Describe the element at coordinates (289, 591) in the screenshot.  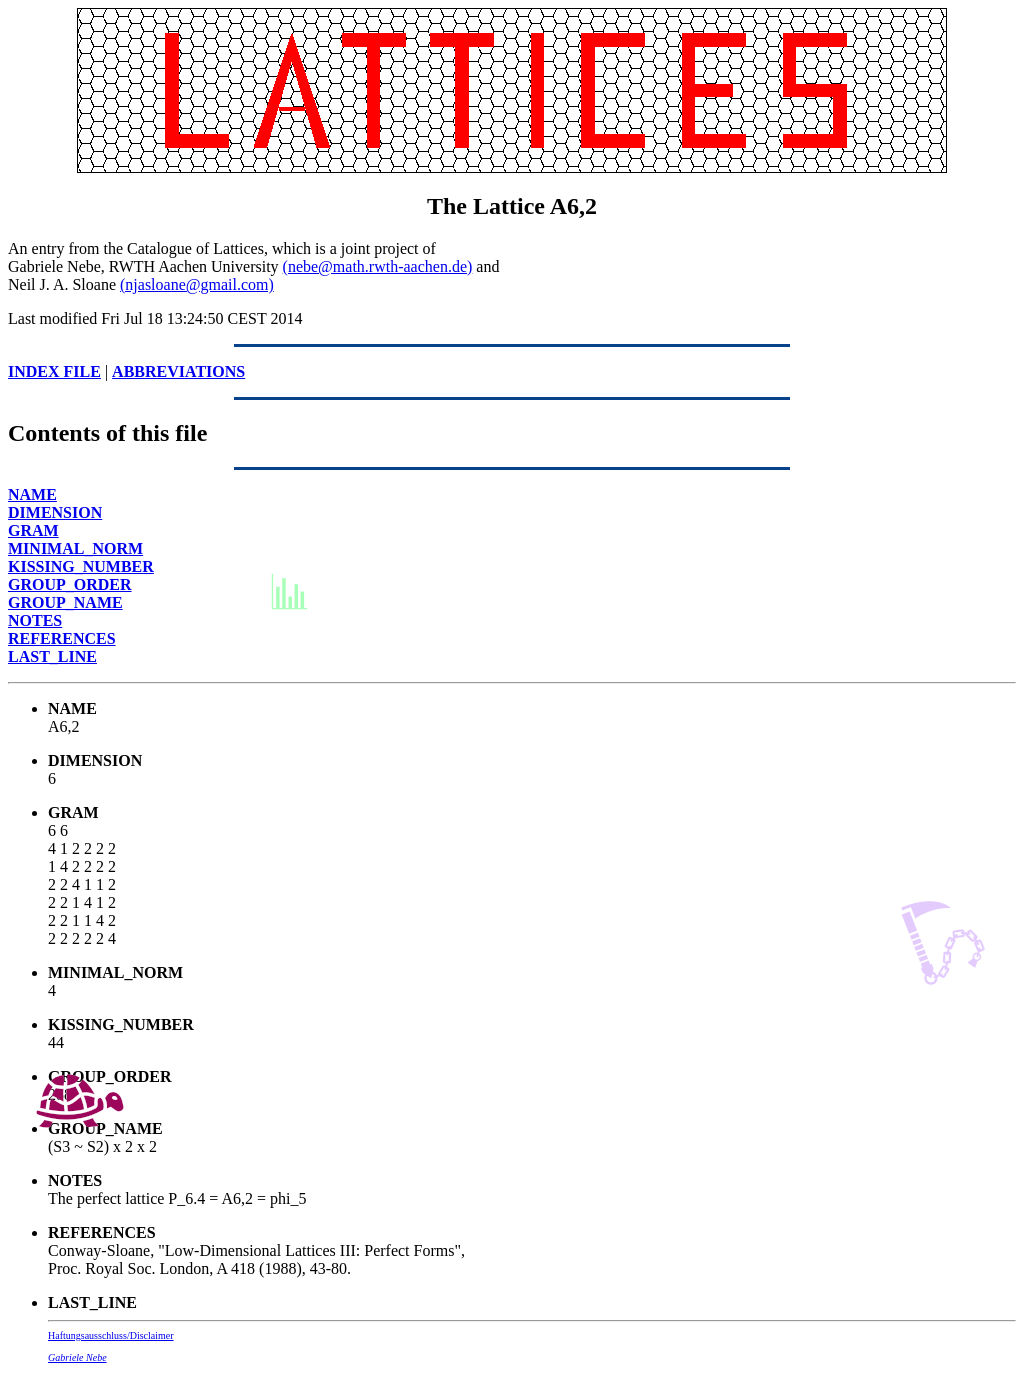
I see `view statistical data or analytics` at that location.